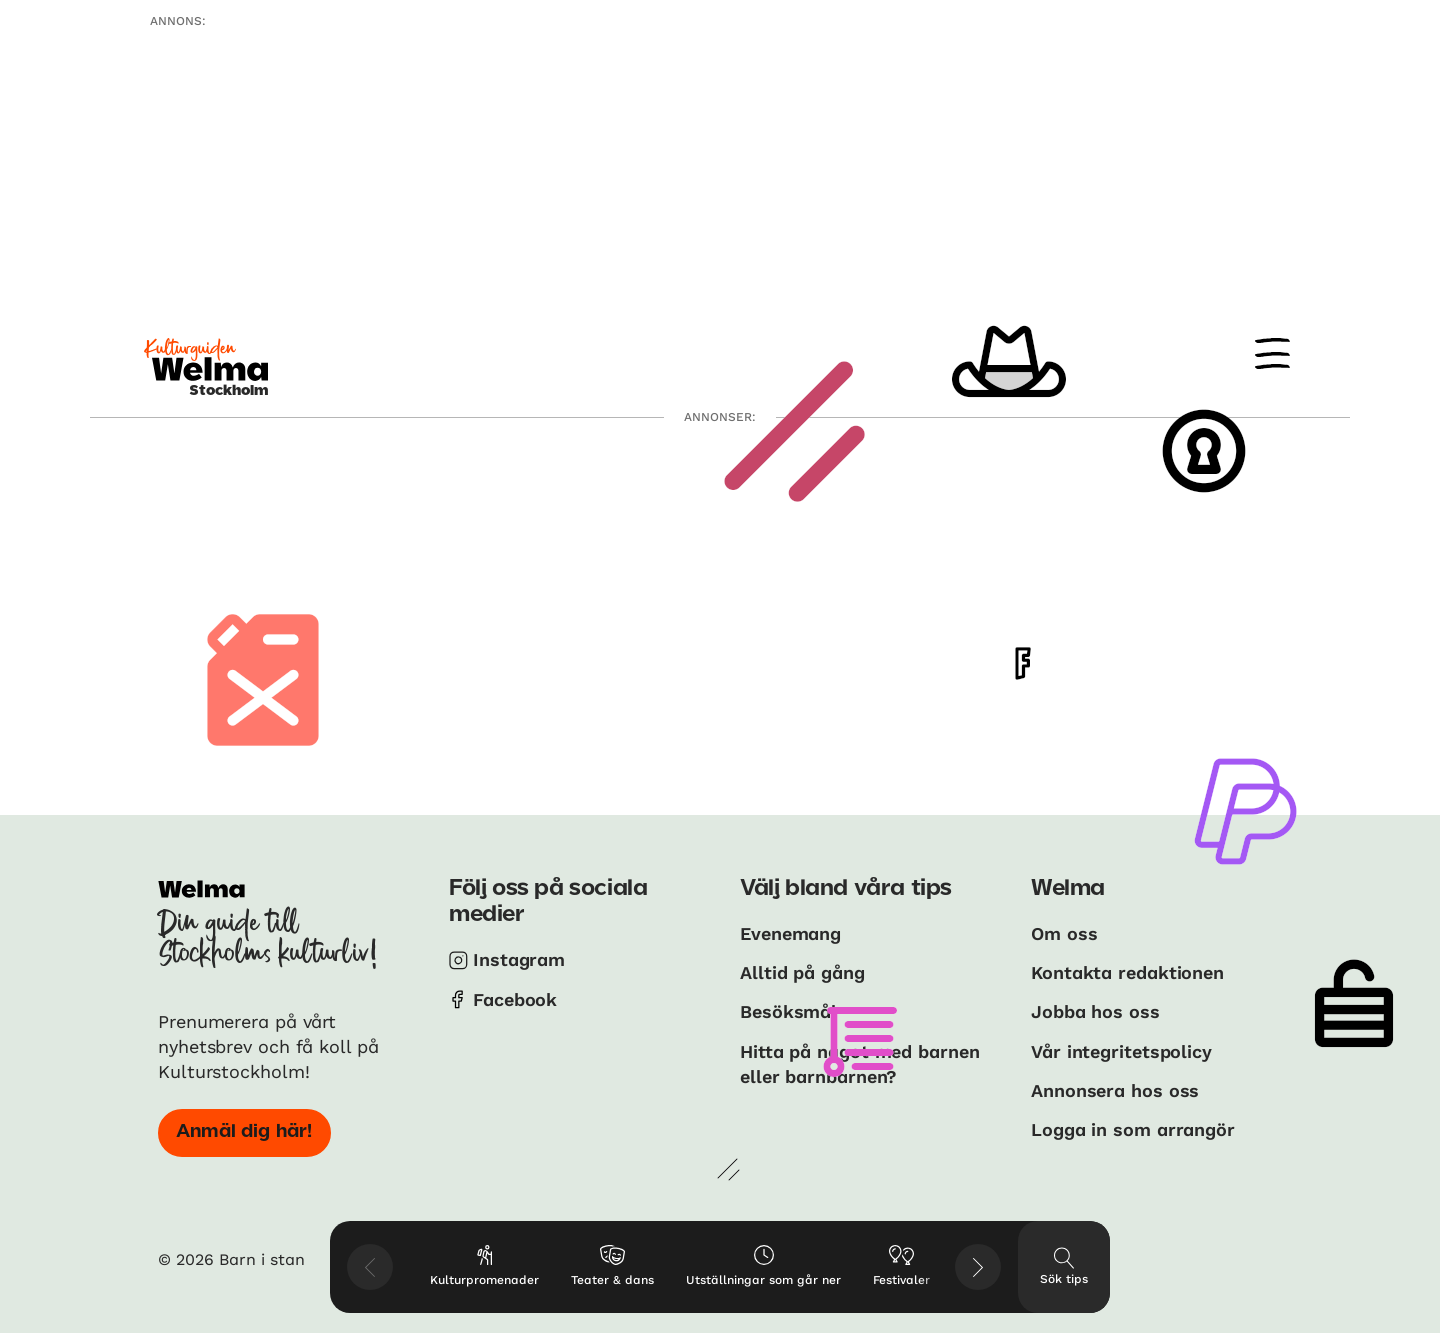  What do you see at coordinates (1354, 1008) in the screenshot?
I see `unlocked or unsecured state` at bounding box center [1354, 1008].